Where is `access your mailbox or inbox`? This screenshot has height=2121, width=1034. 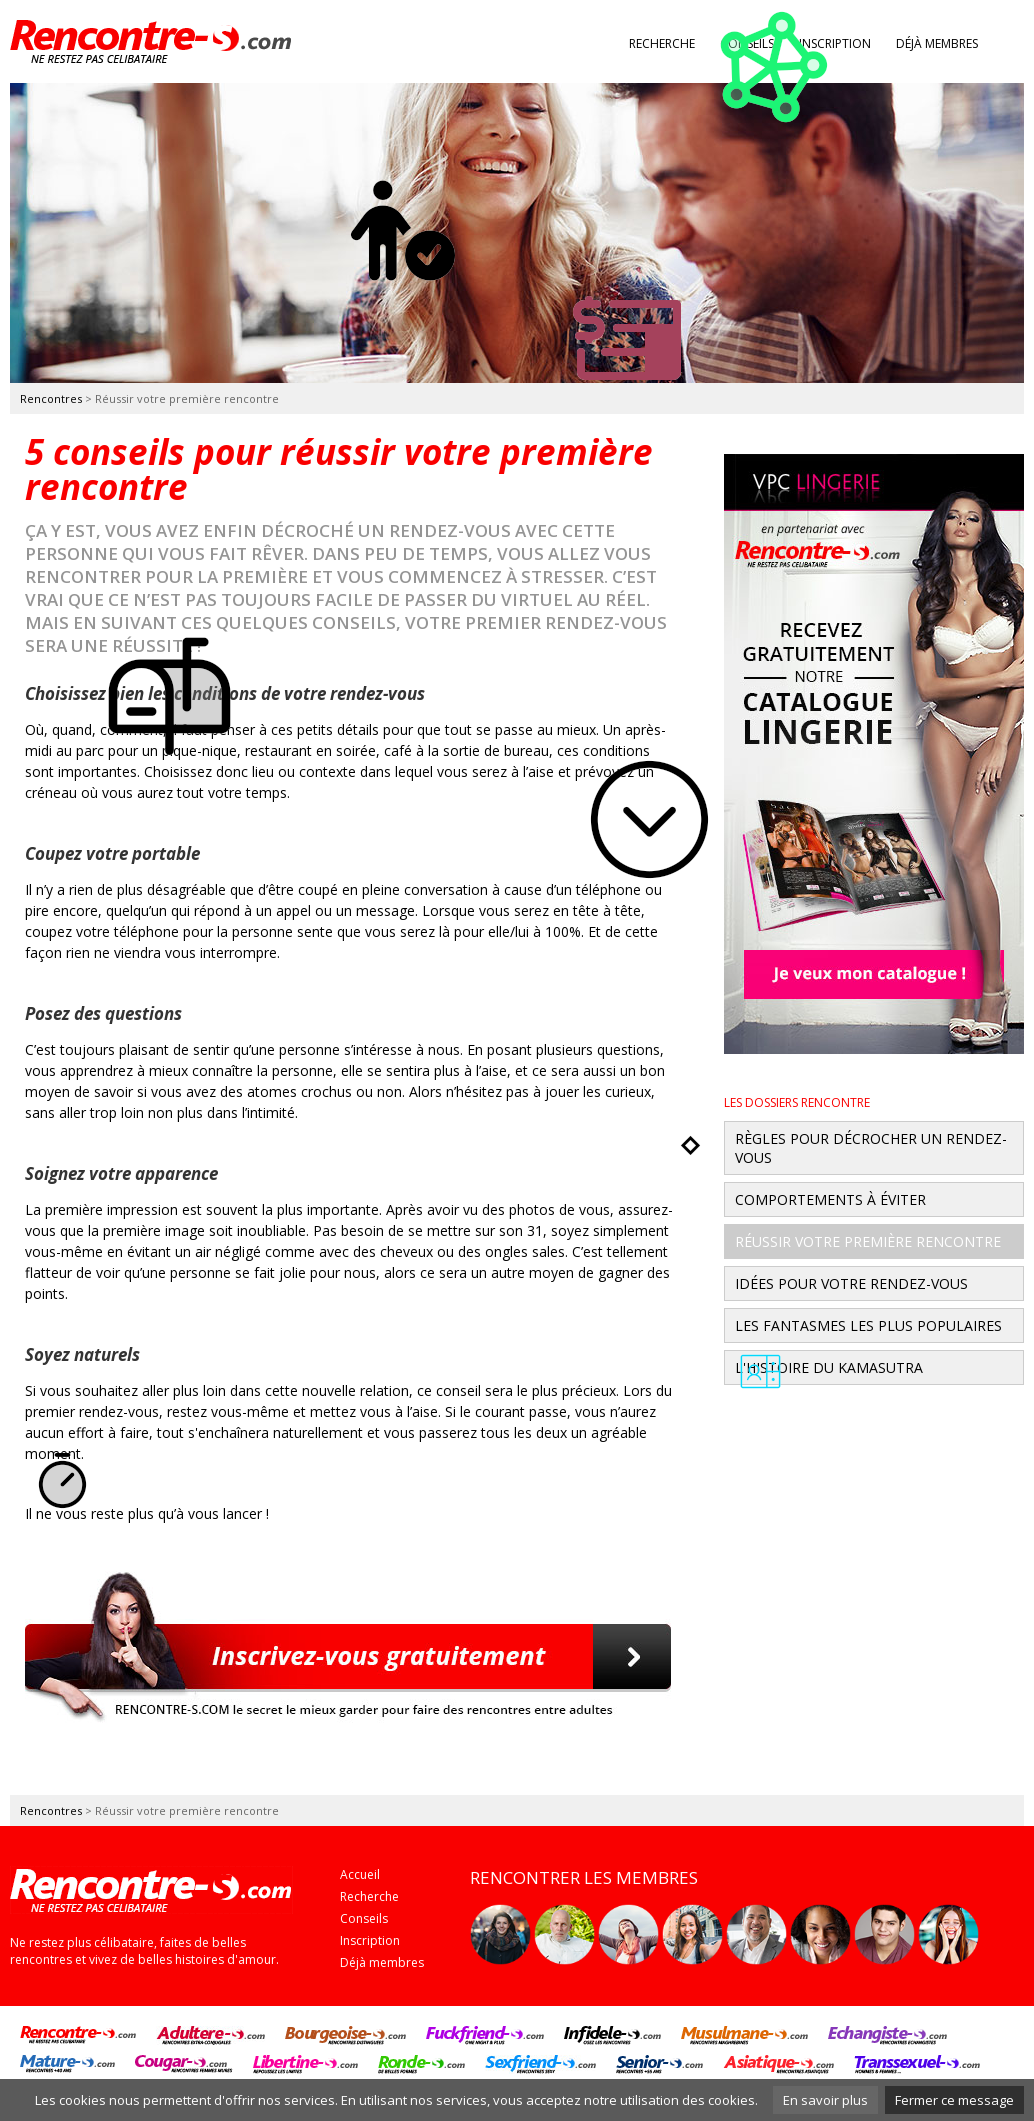
access your mailbox or inbox is located at coordinates (169, 698).